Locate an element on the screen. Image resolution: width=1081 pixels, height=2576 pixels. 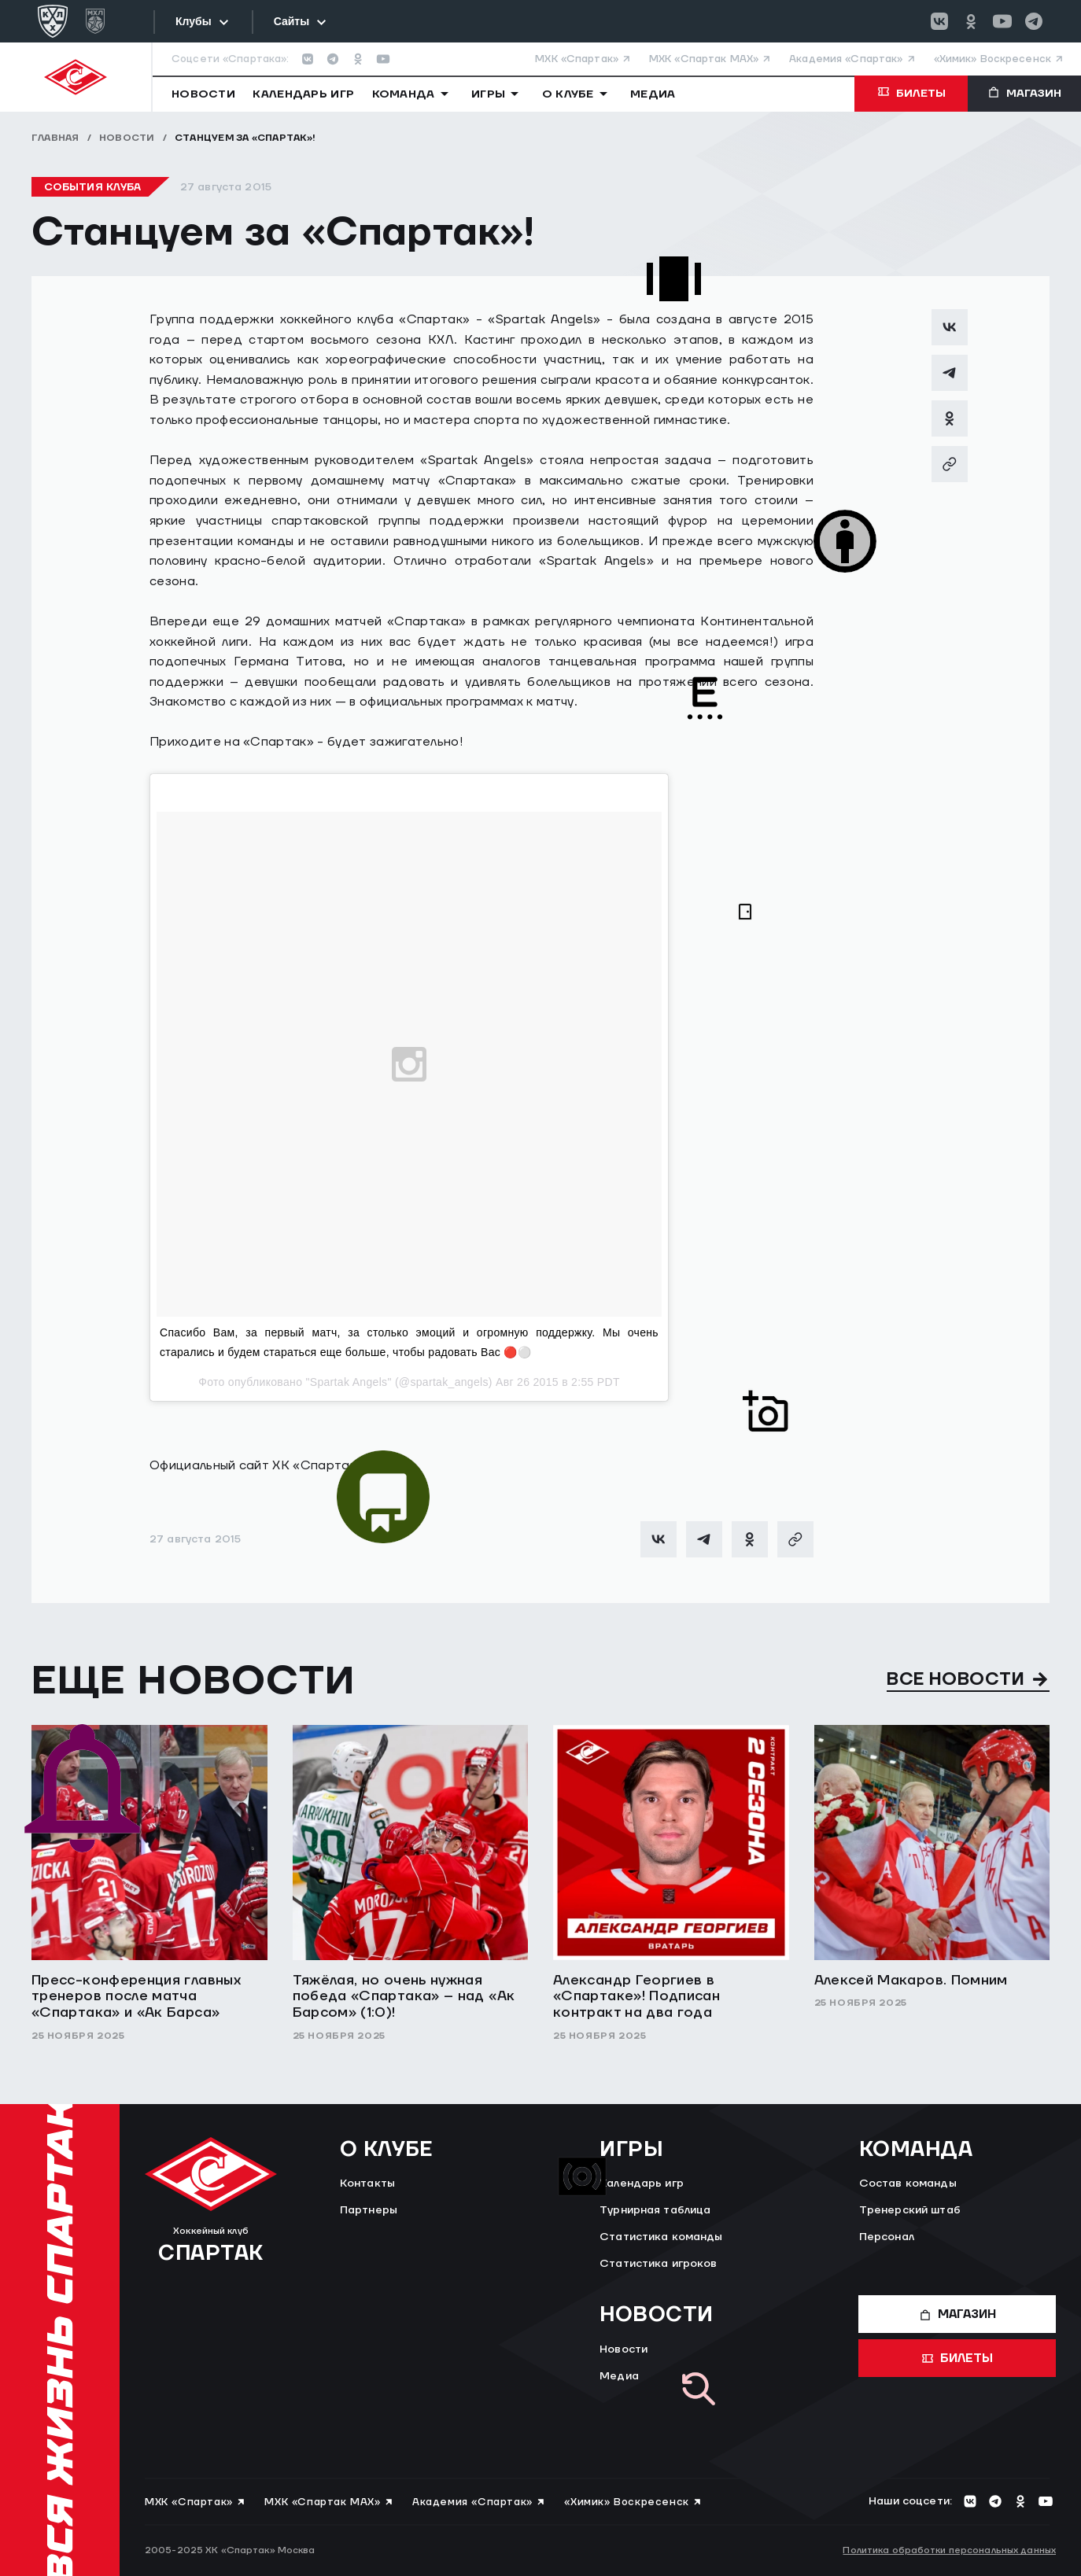
add a new photo is located at coordinates (766, 1412).